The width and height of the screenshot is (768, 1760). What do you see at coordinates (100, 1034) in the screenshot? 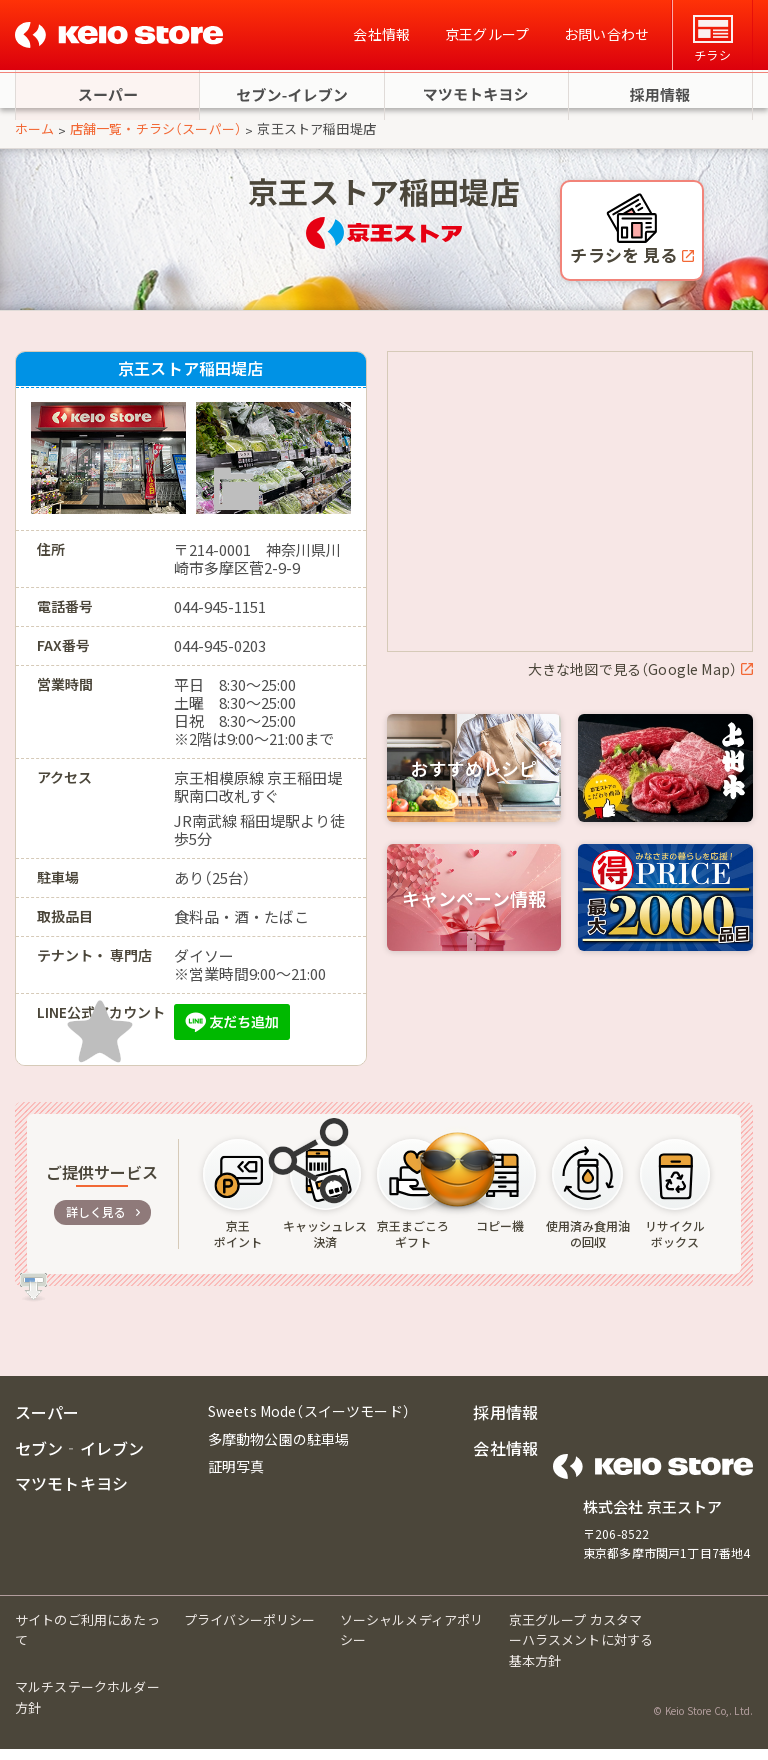
I see `indicates a favorited or starred item` at bounding box center [100, 1034].